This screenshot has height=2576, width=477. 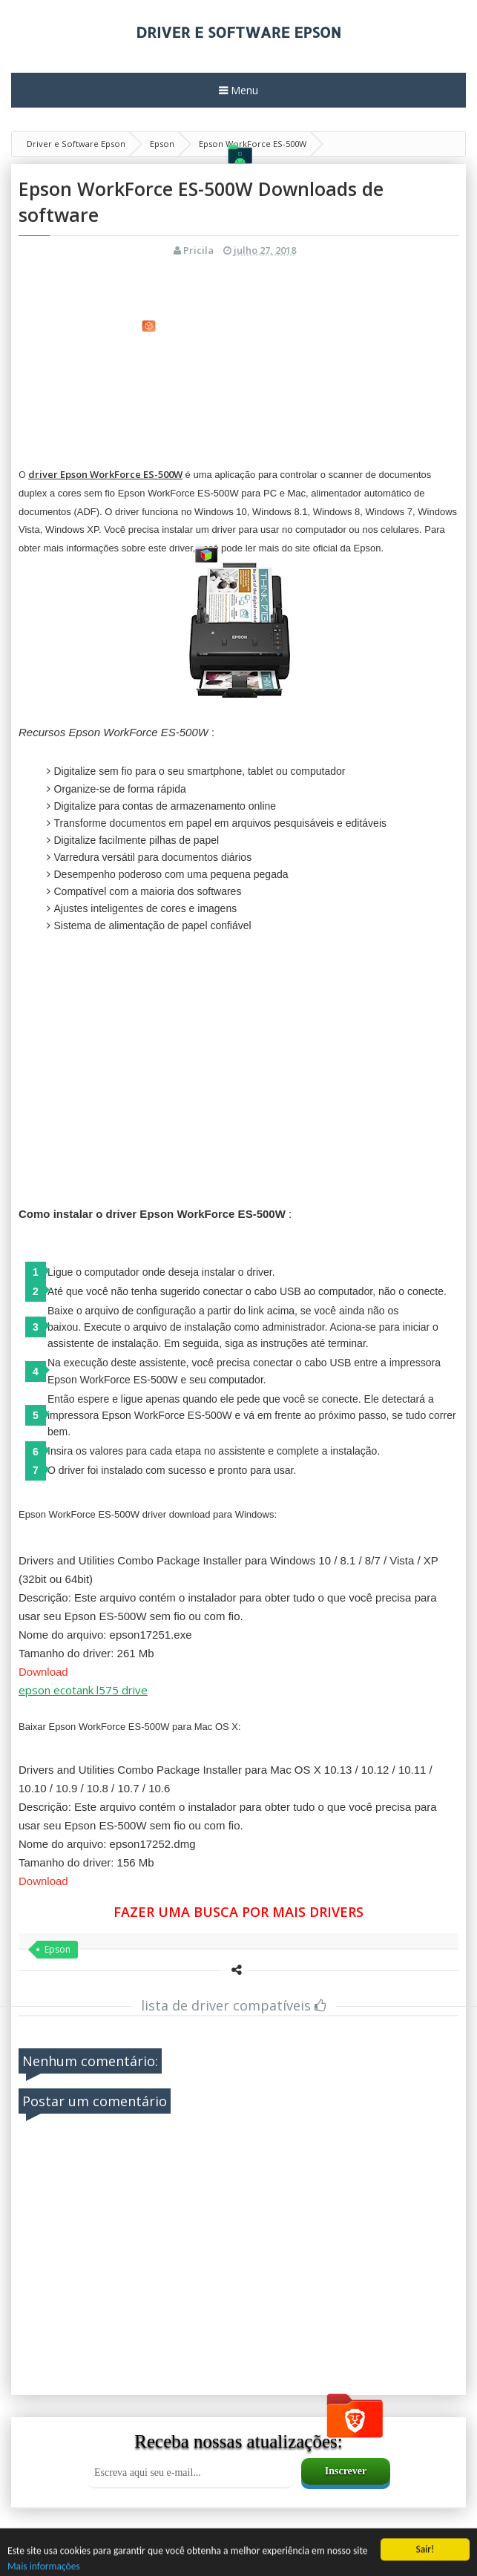 What do you see at coordinates (355, 2417) in the screenshot?
I see `open Brave browser downloads folder` at bounding box center [355, 2417].